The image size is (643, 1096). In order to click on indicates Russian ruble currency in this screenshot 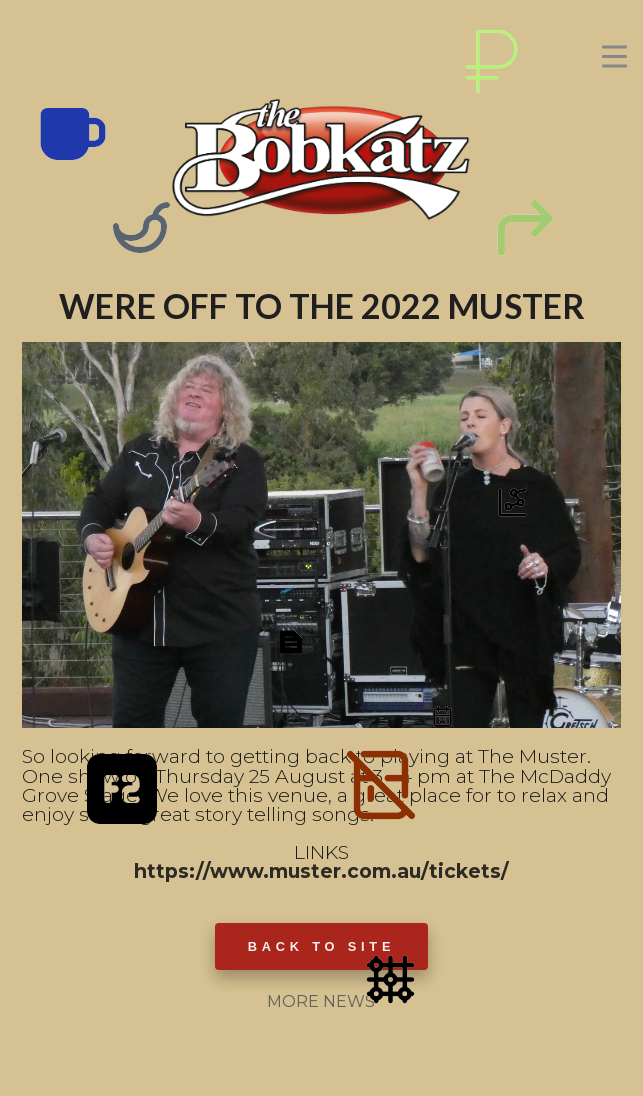, I will do `click(491, 61)`.